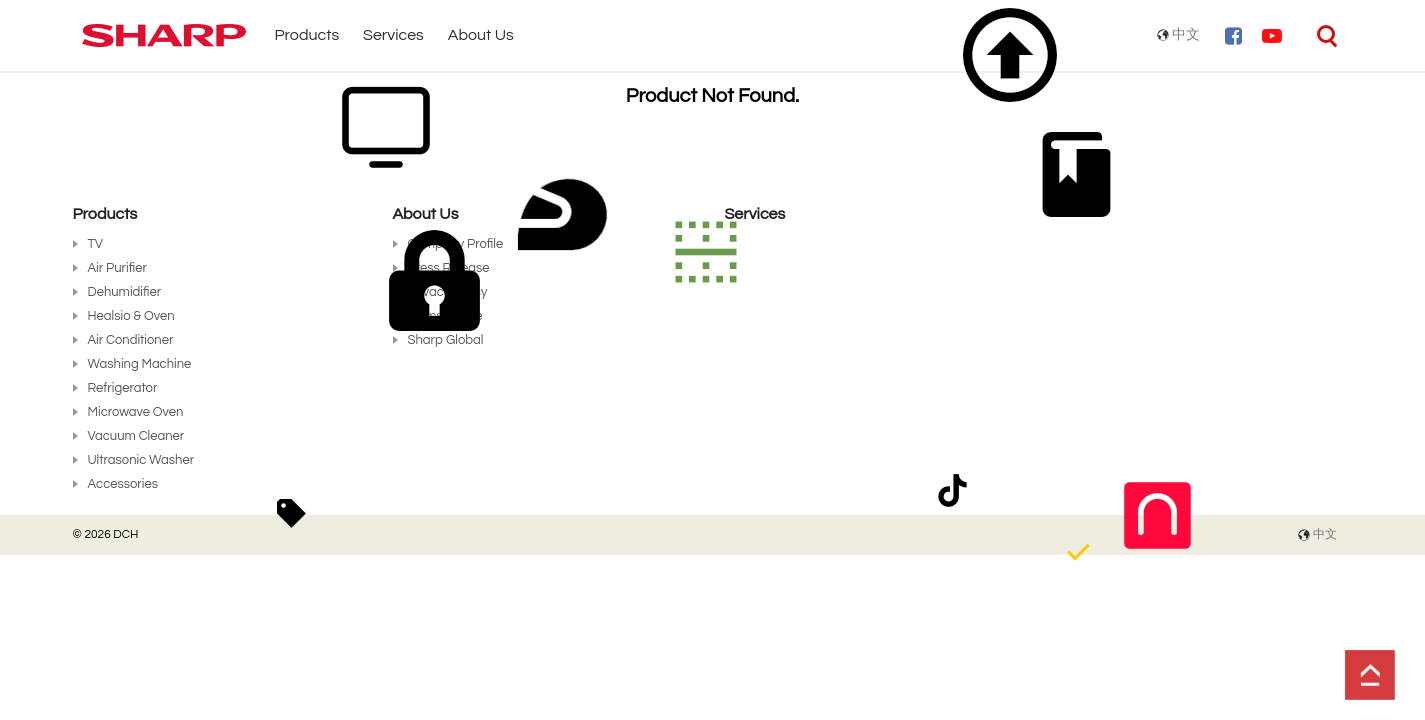  Describe the element at coordinates (1157, 515) in the screenshot. I see `represents a set intersection or overlap operation` at that location.